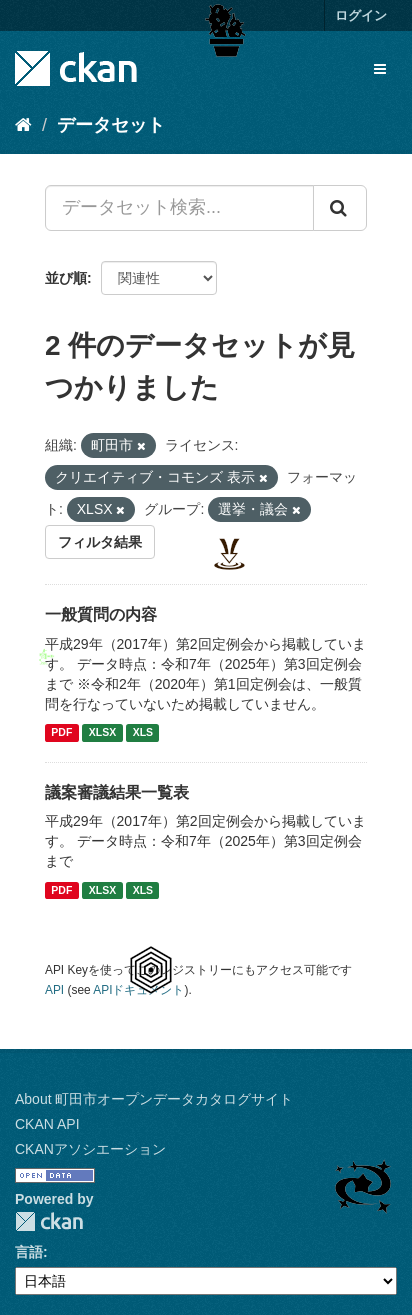 This screenshot has width=412, height=1315. I want to click on activate special ability or power-up, so click(363, 1186).